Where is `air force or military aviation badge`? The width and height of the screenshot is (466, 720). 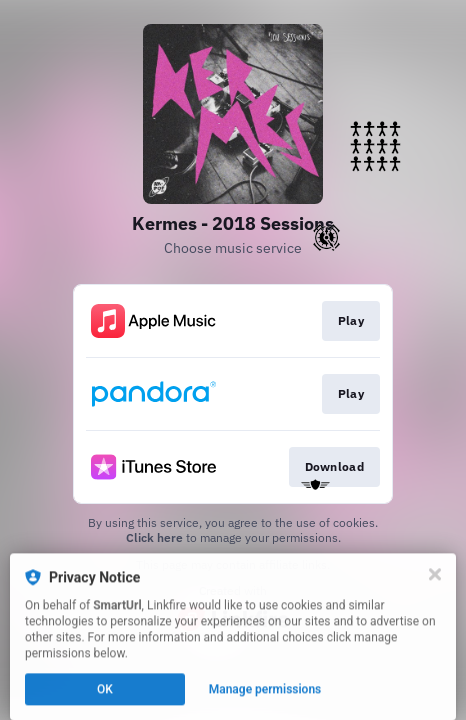
air force or military aviation badge is located at coordinates (315, 484).